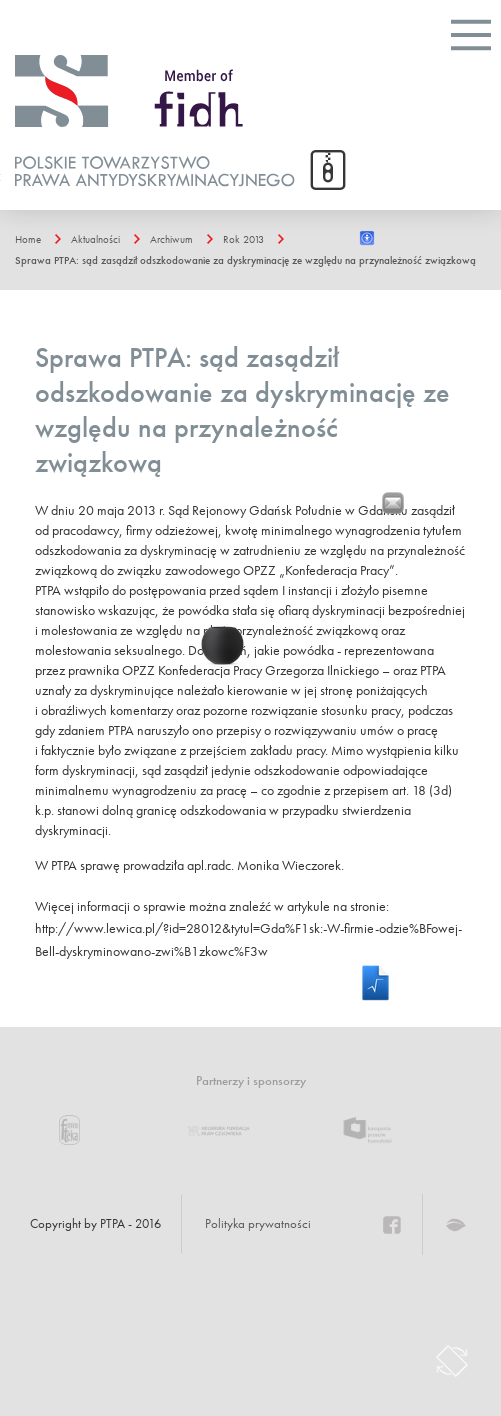 This screenshot has width=501, height=1416. Describe the element at coordinates (367, 238) in the screenshot. I see `access accessibility settings` at that location.